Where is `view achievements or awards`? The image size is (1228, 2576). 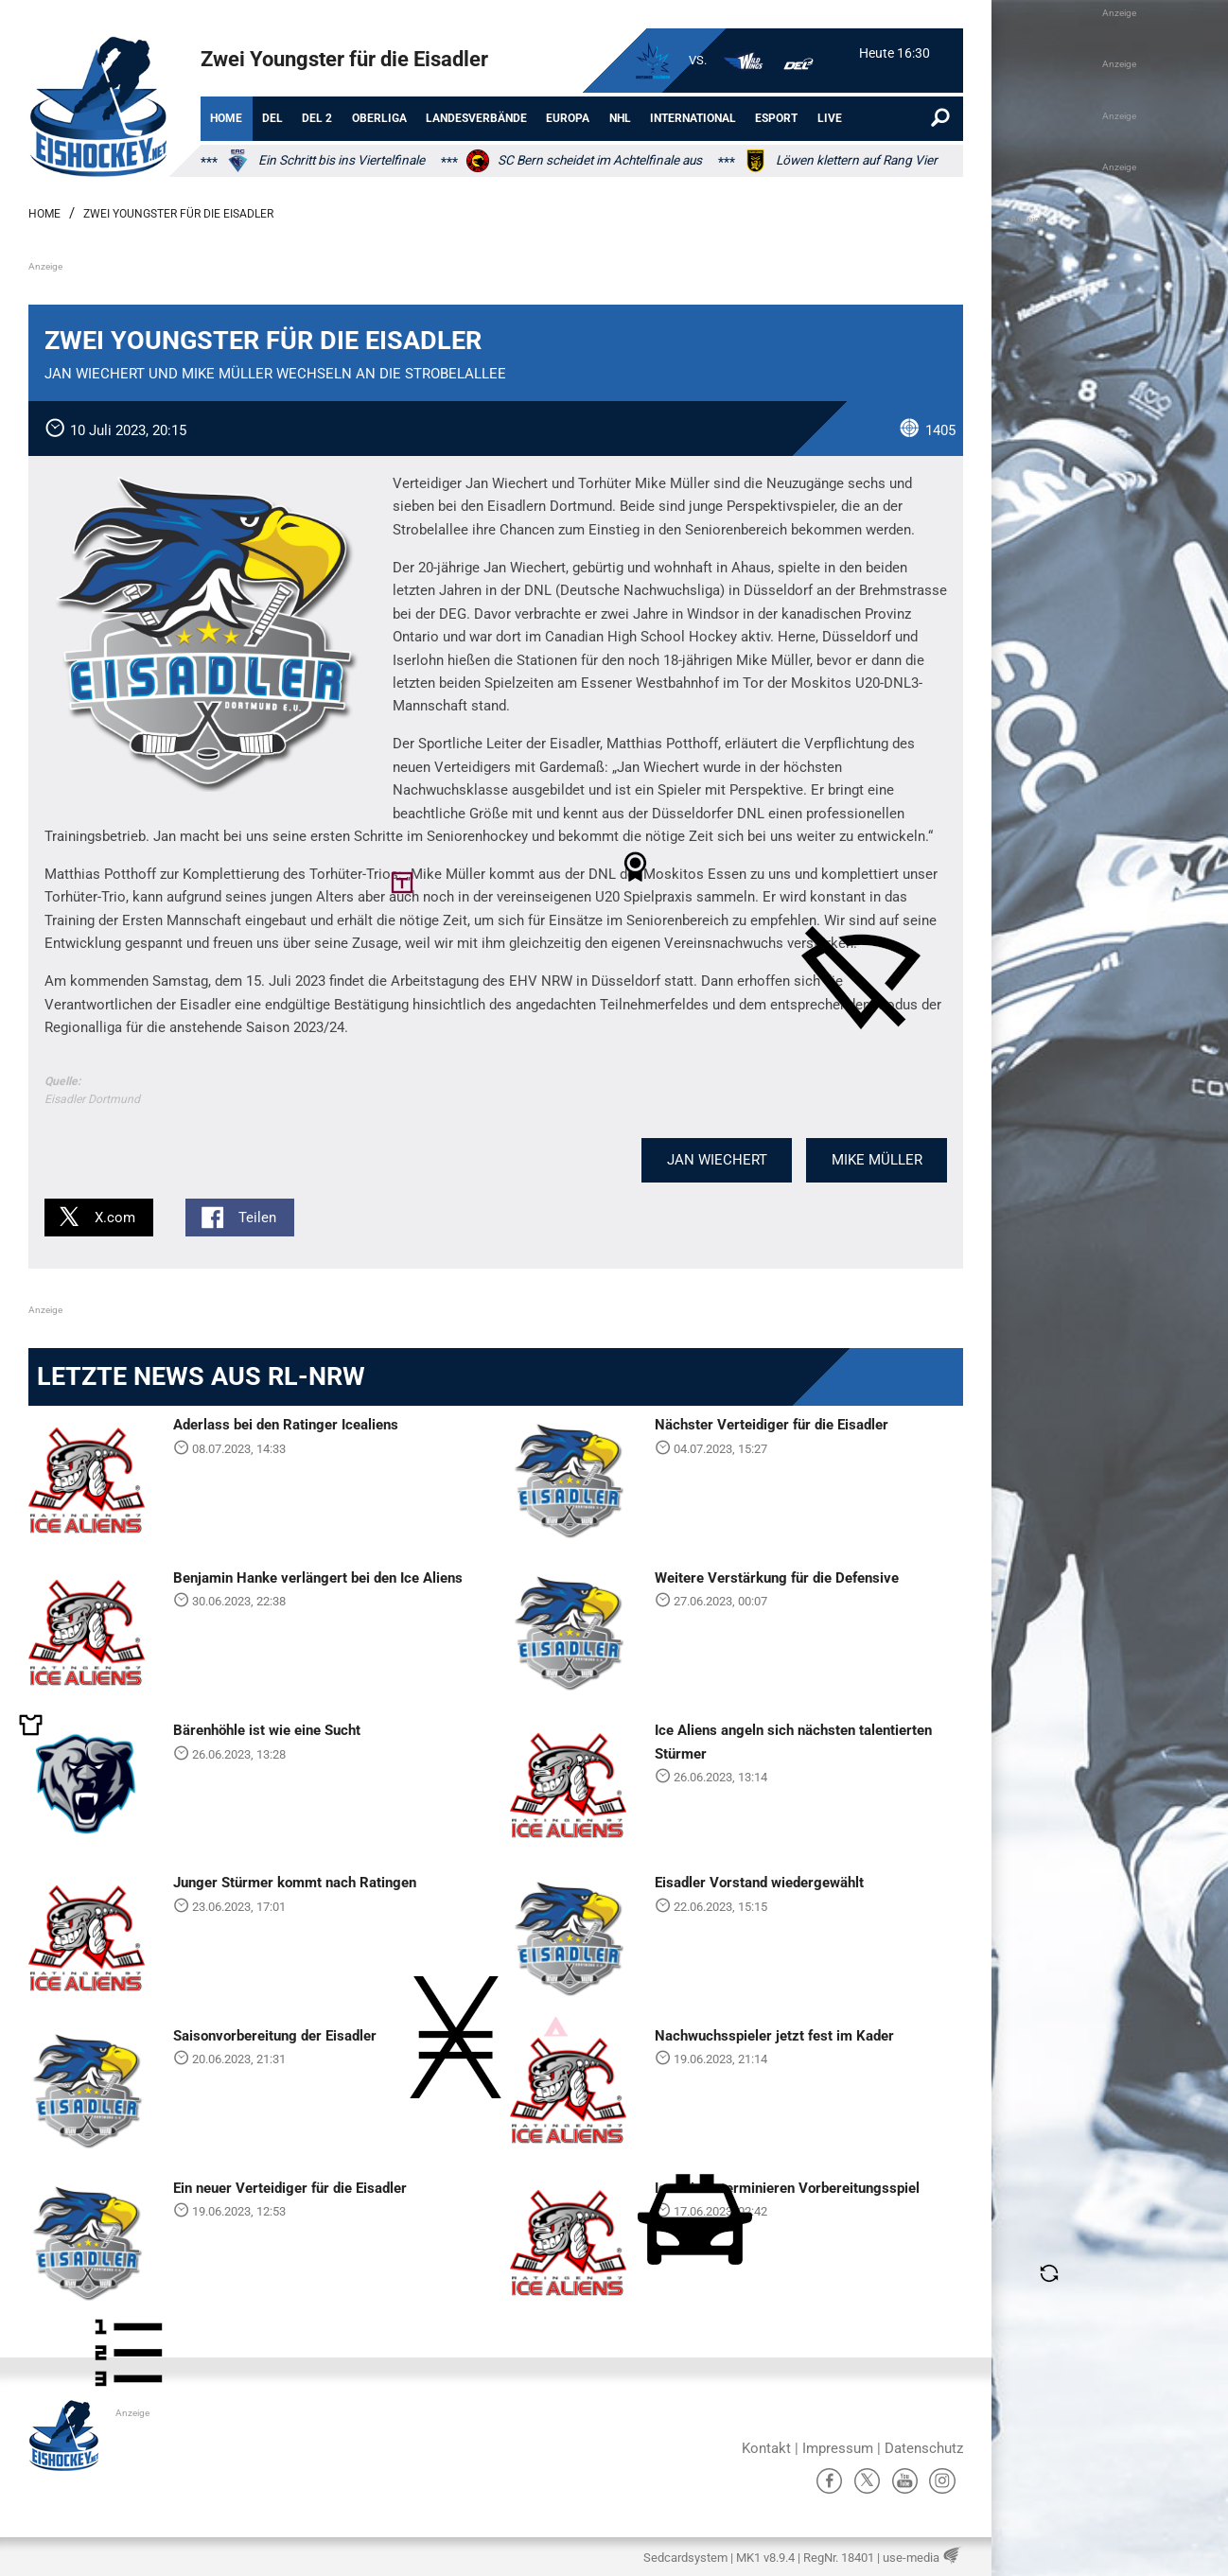 view achievements or awards is located at coordinates (635, 867).